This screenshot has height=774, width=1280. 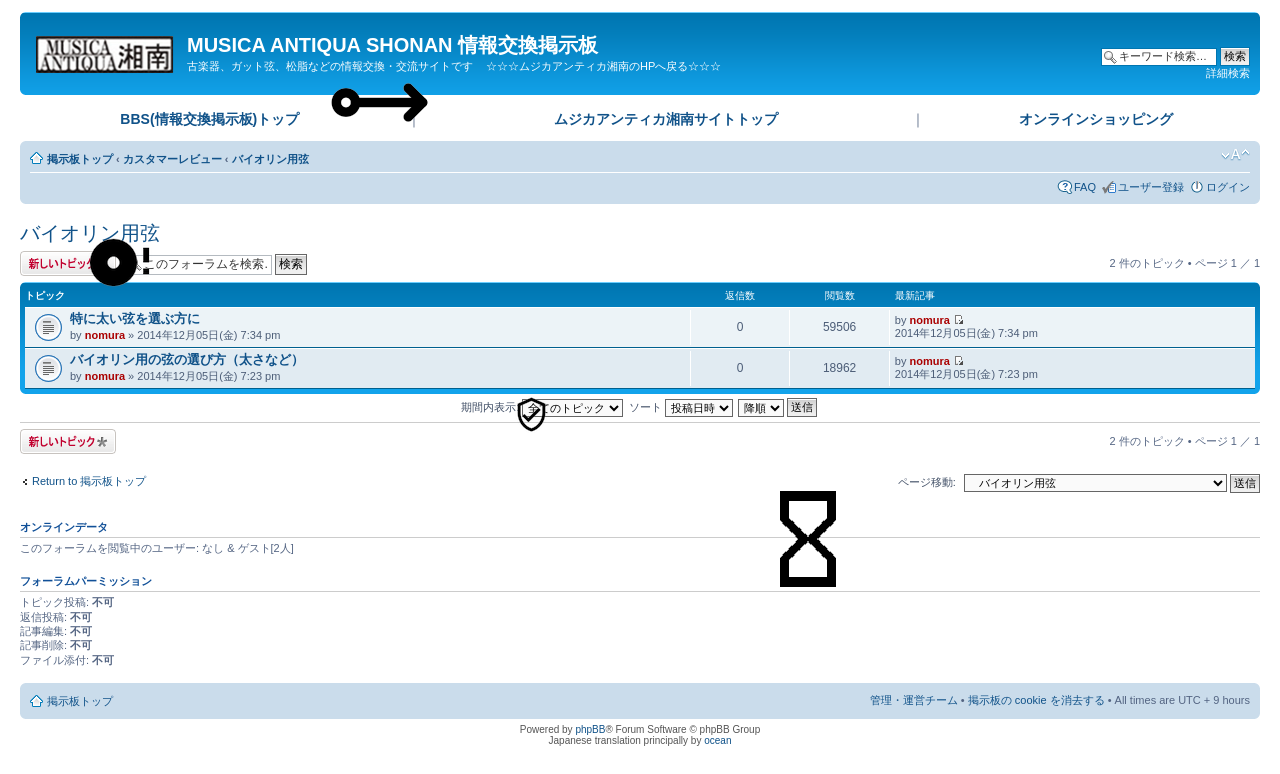 What do you see at coordinates (531, 414) in the screenshot?
I see `indicates a verified or trusted user account` at bounding box center [531, 414].